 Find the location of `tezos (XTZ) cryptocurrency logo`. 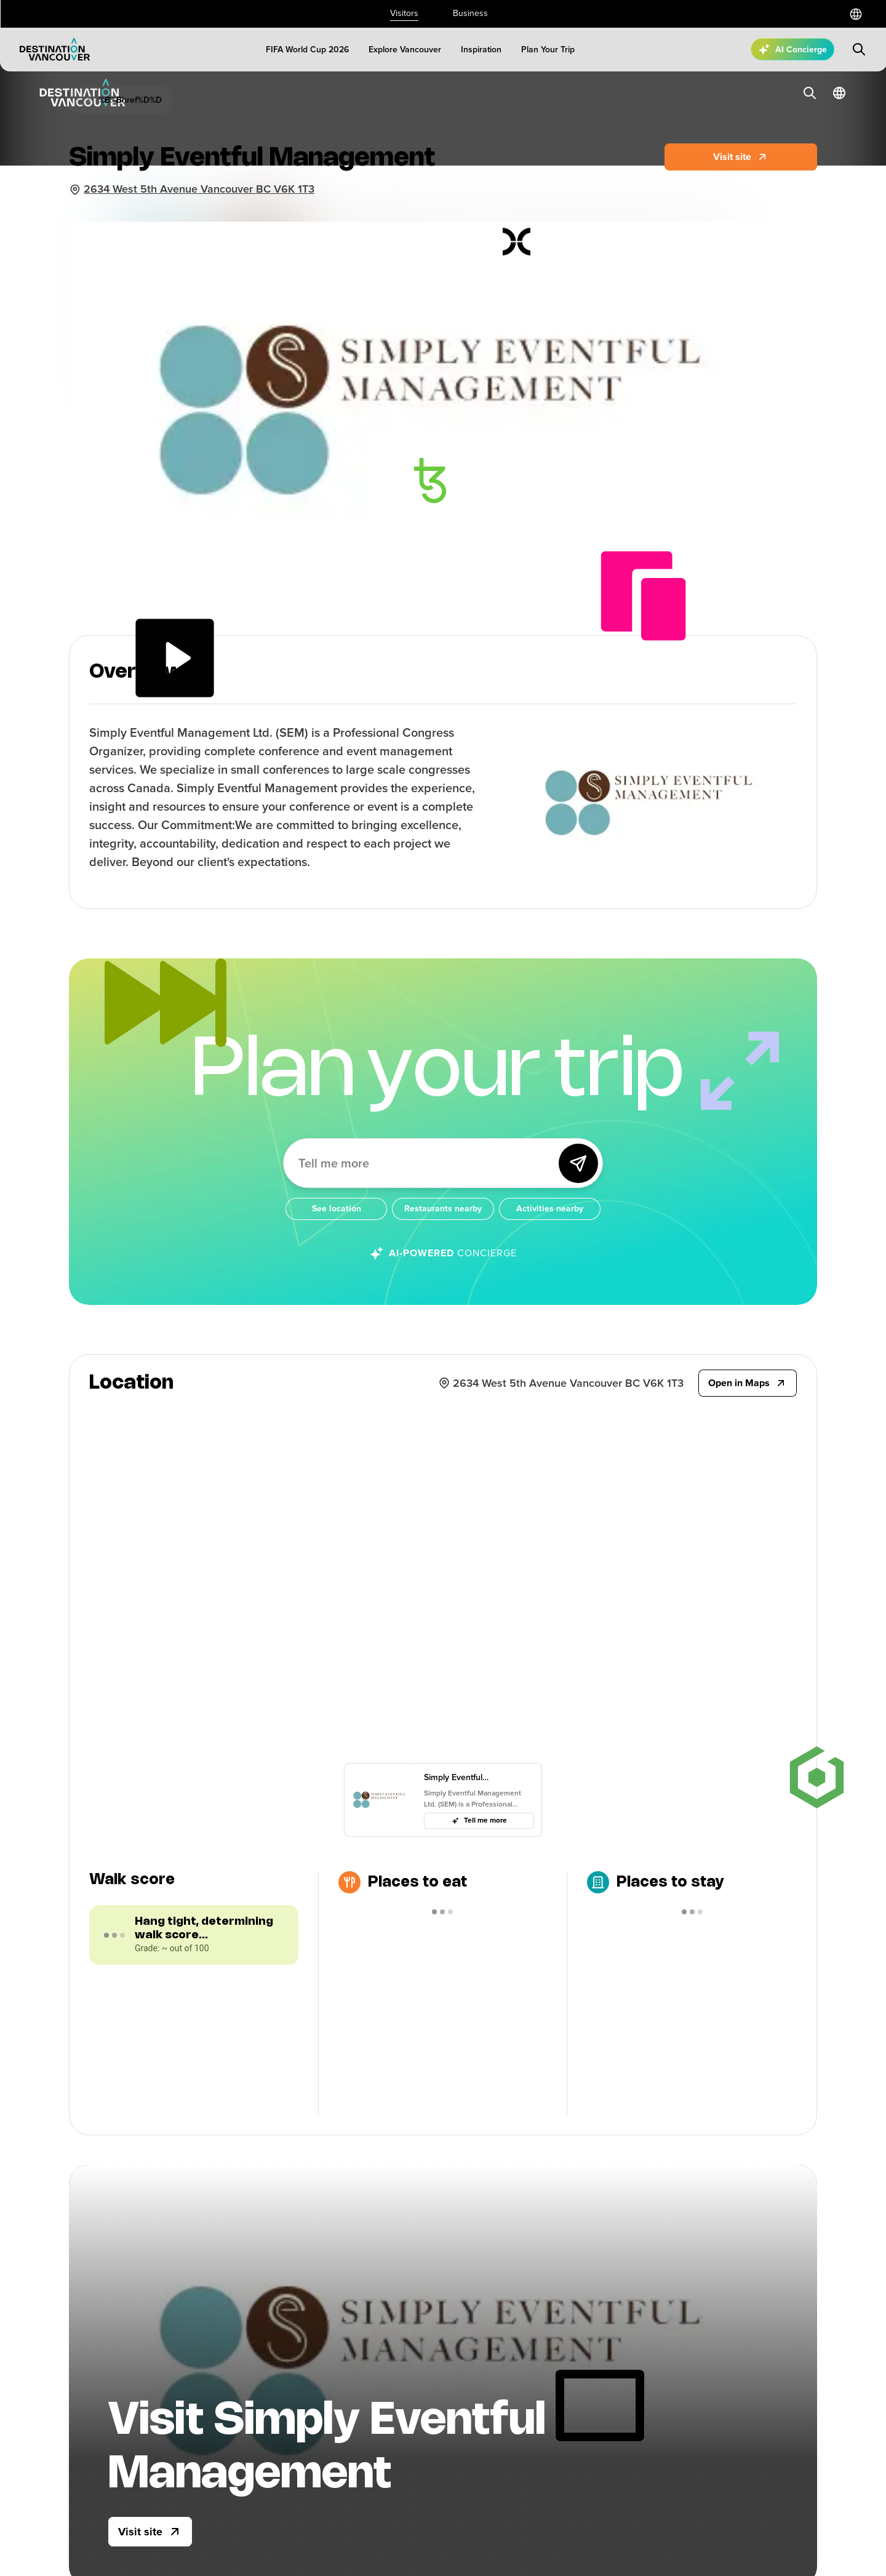

tezos (XTZ) cryptocurrency logo is located at coordinates (430, 479).